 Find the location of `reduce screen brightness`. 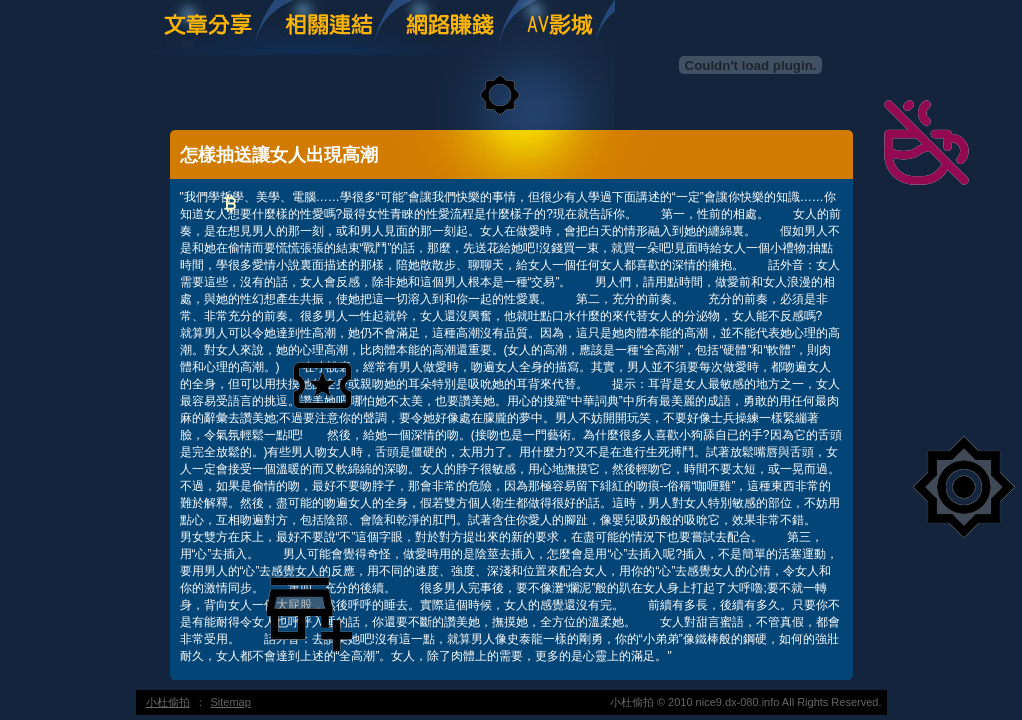

reduce screen brightness is located at coordinates (500, 95).